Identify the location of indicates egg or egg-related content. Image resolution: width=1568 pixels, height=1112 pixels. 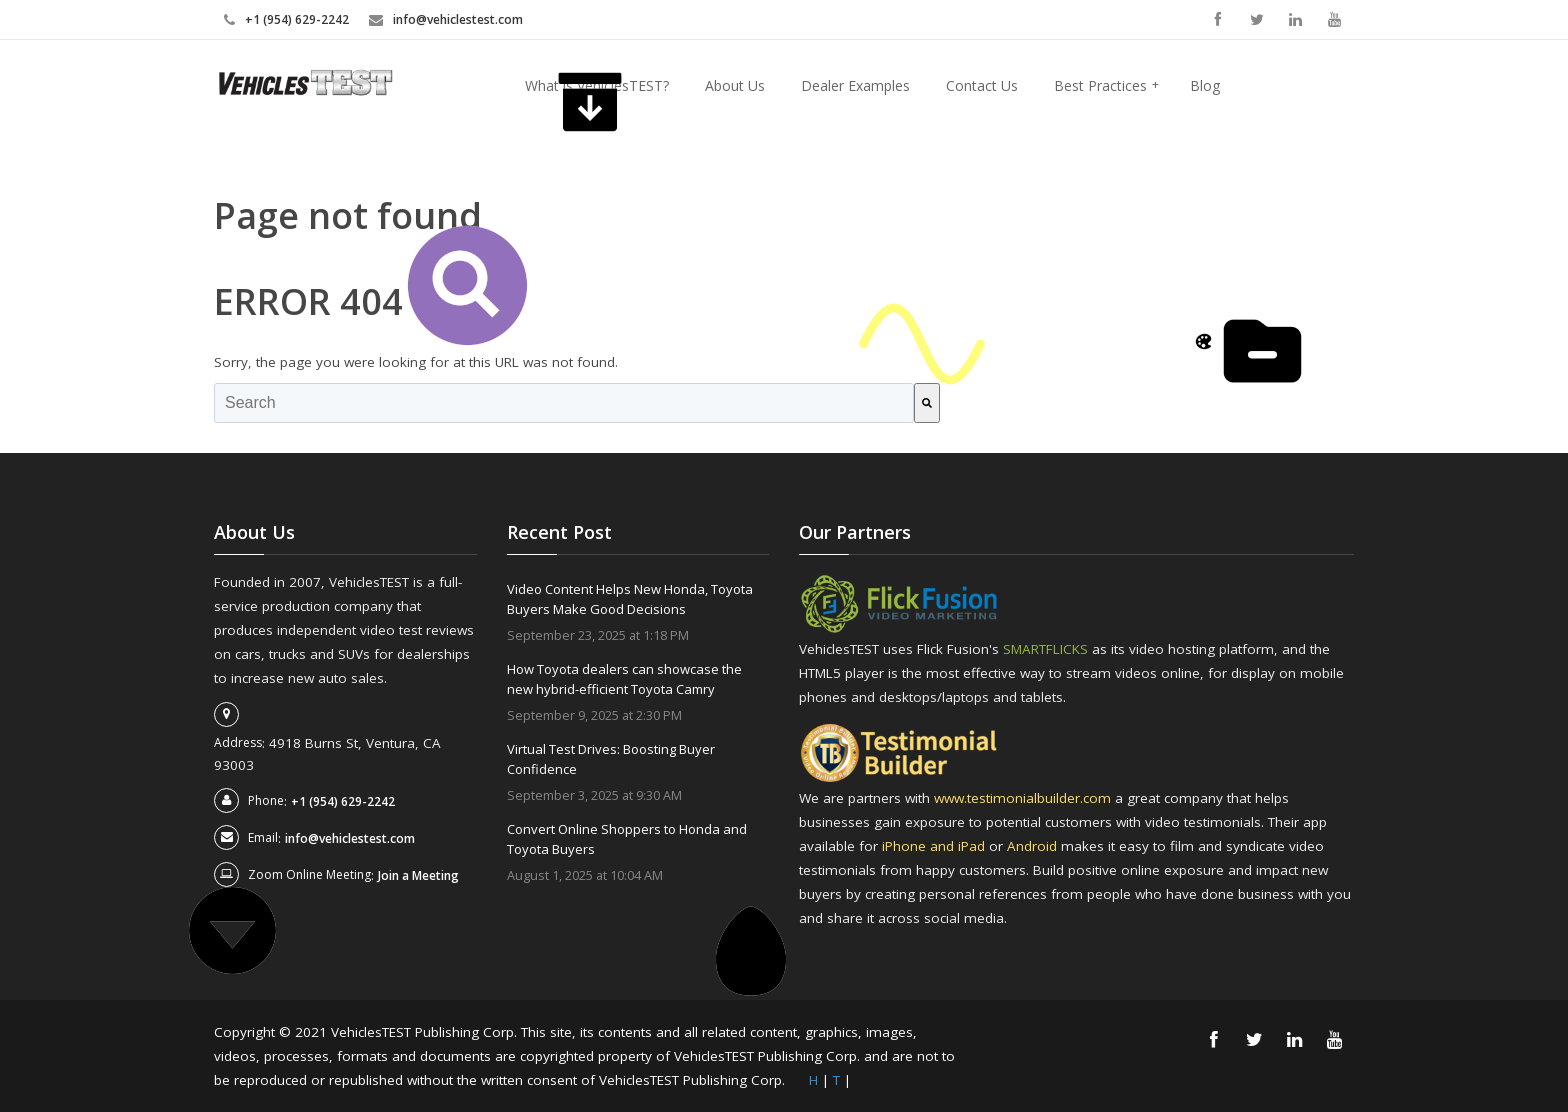
(751, 951).